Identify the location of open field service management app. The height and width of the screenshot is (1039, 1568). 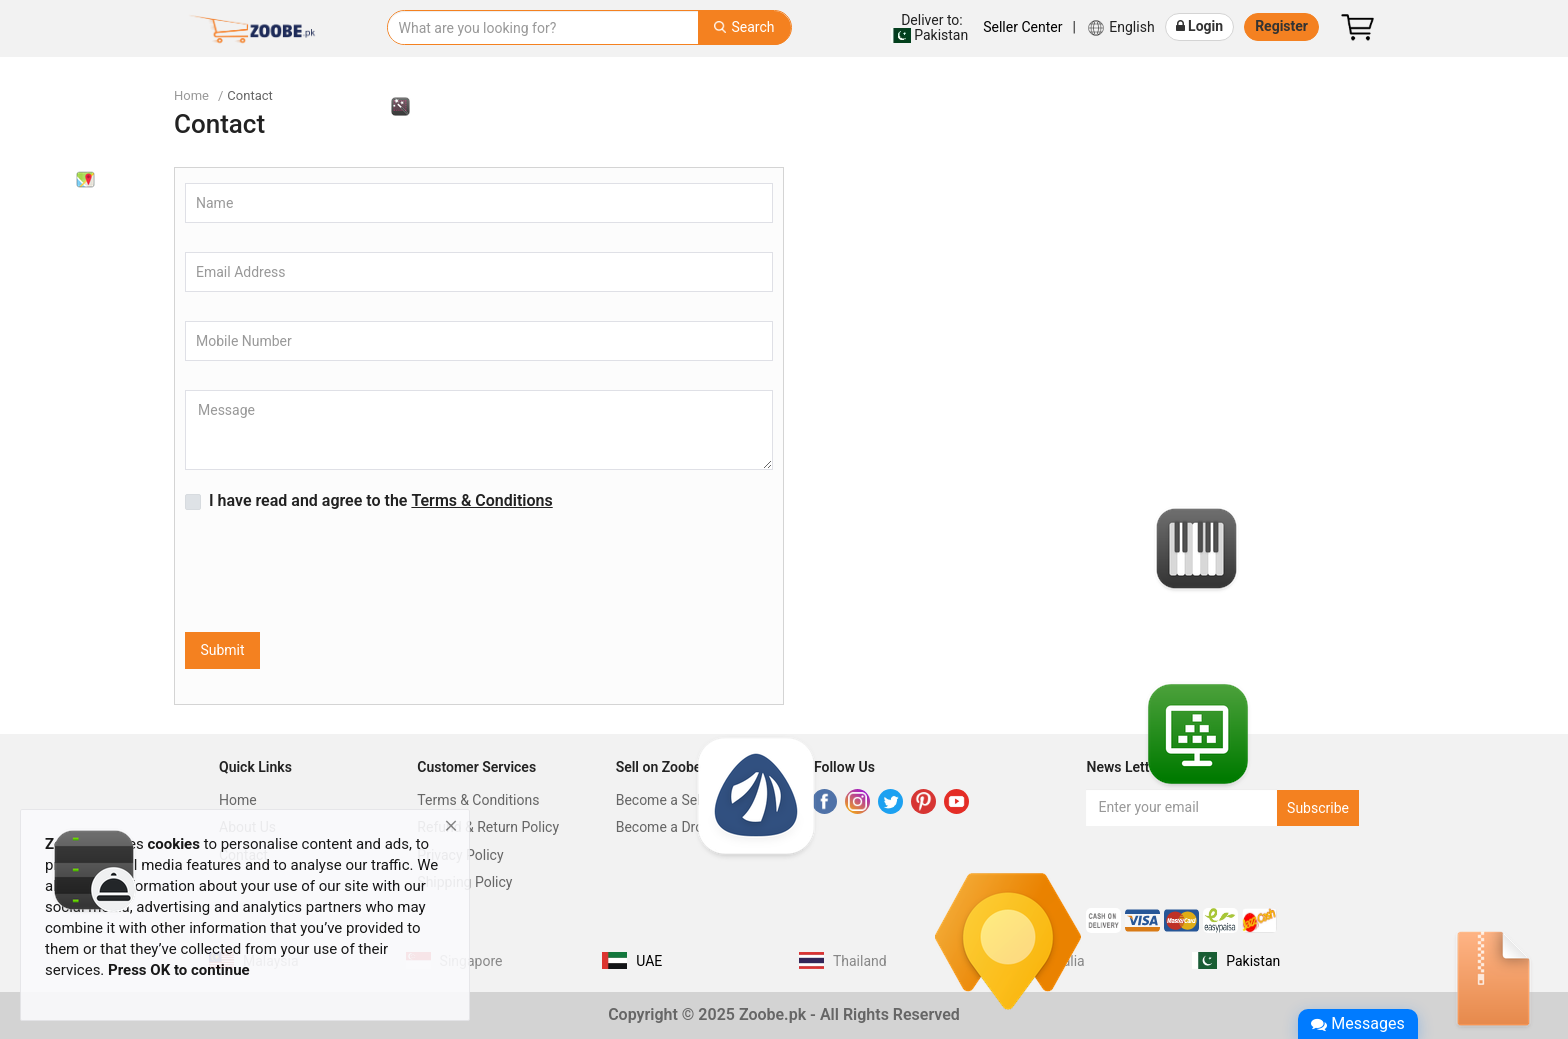
(1008, 937).